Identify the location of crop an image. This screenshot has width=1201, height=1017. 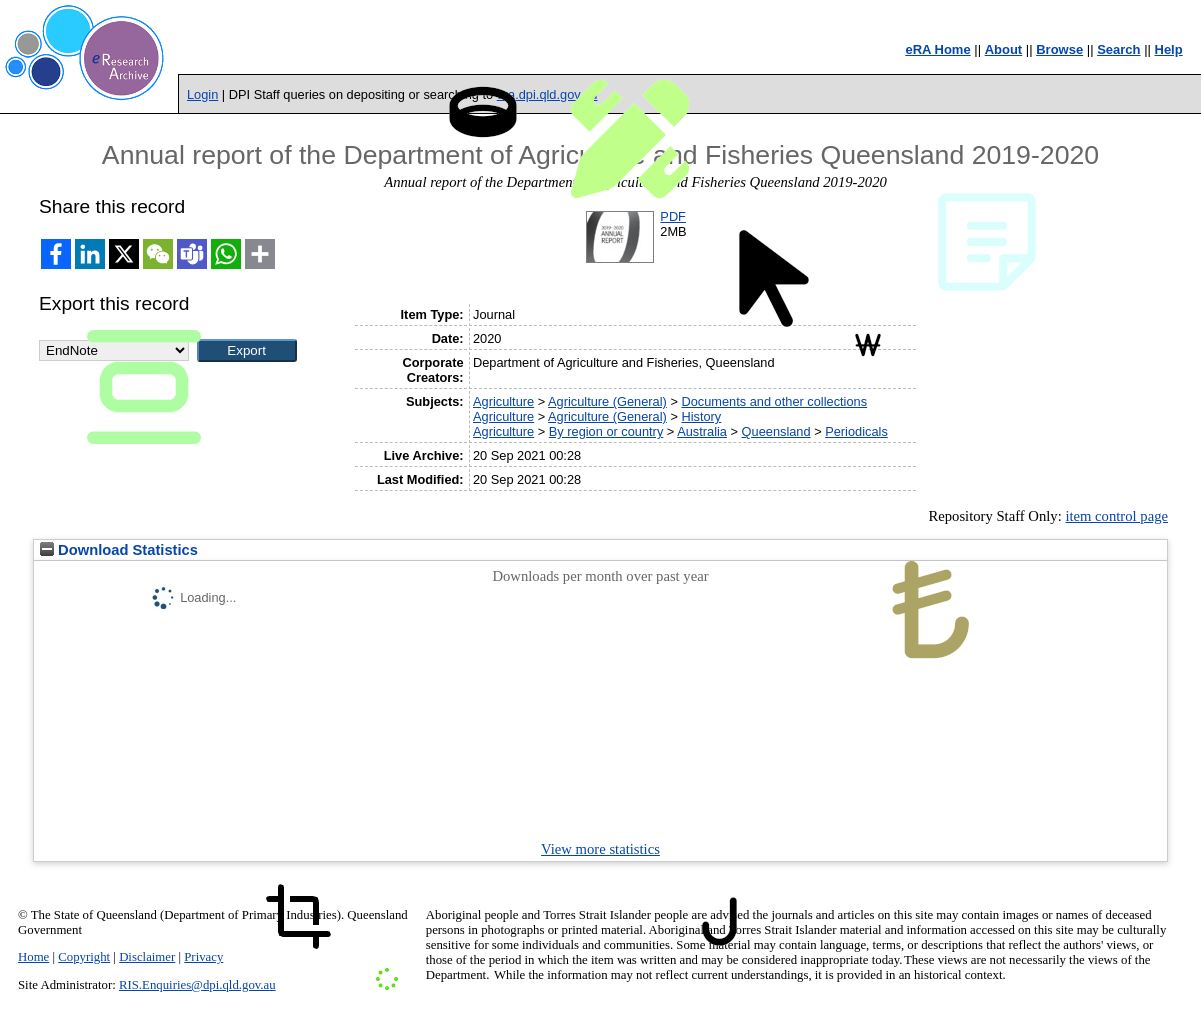
(298, 916).